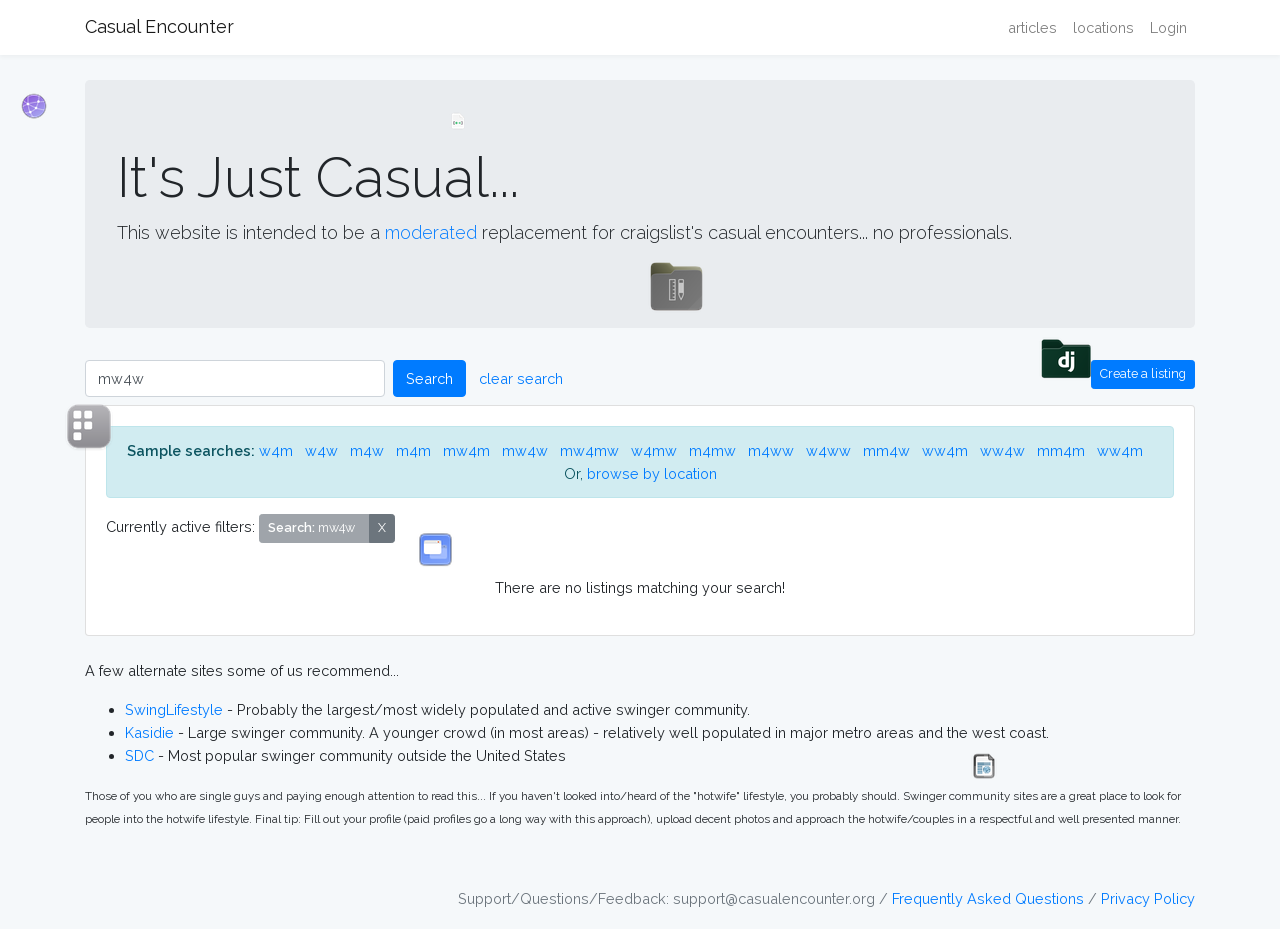 The image size is (1280, 929). I want to click on access network workgroup or shared resources, so click(34, 106).